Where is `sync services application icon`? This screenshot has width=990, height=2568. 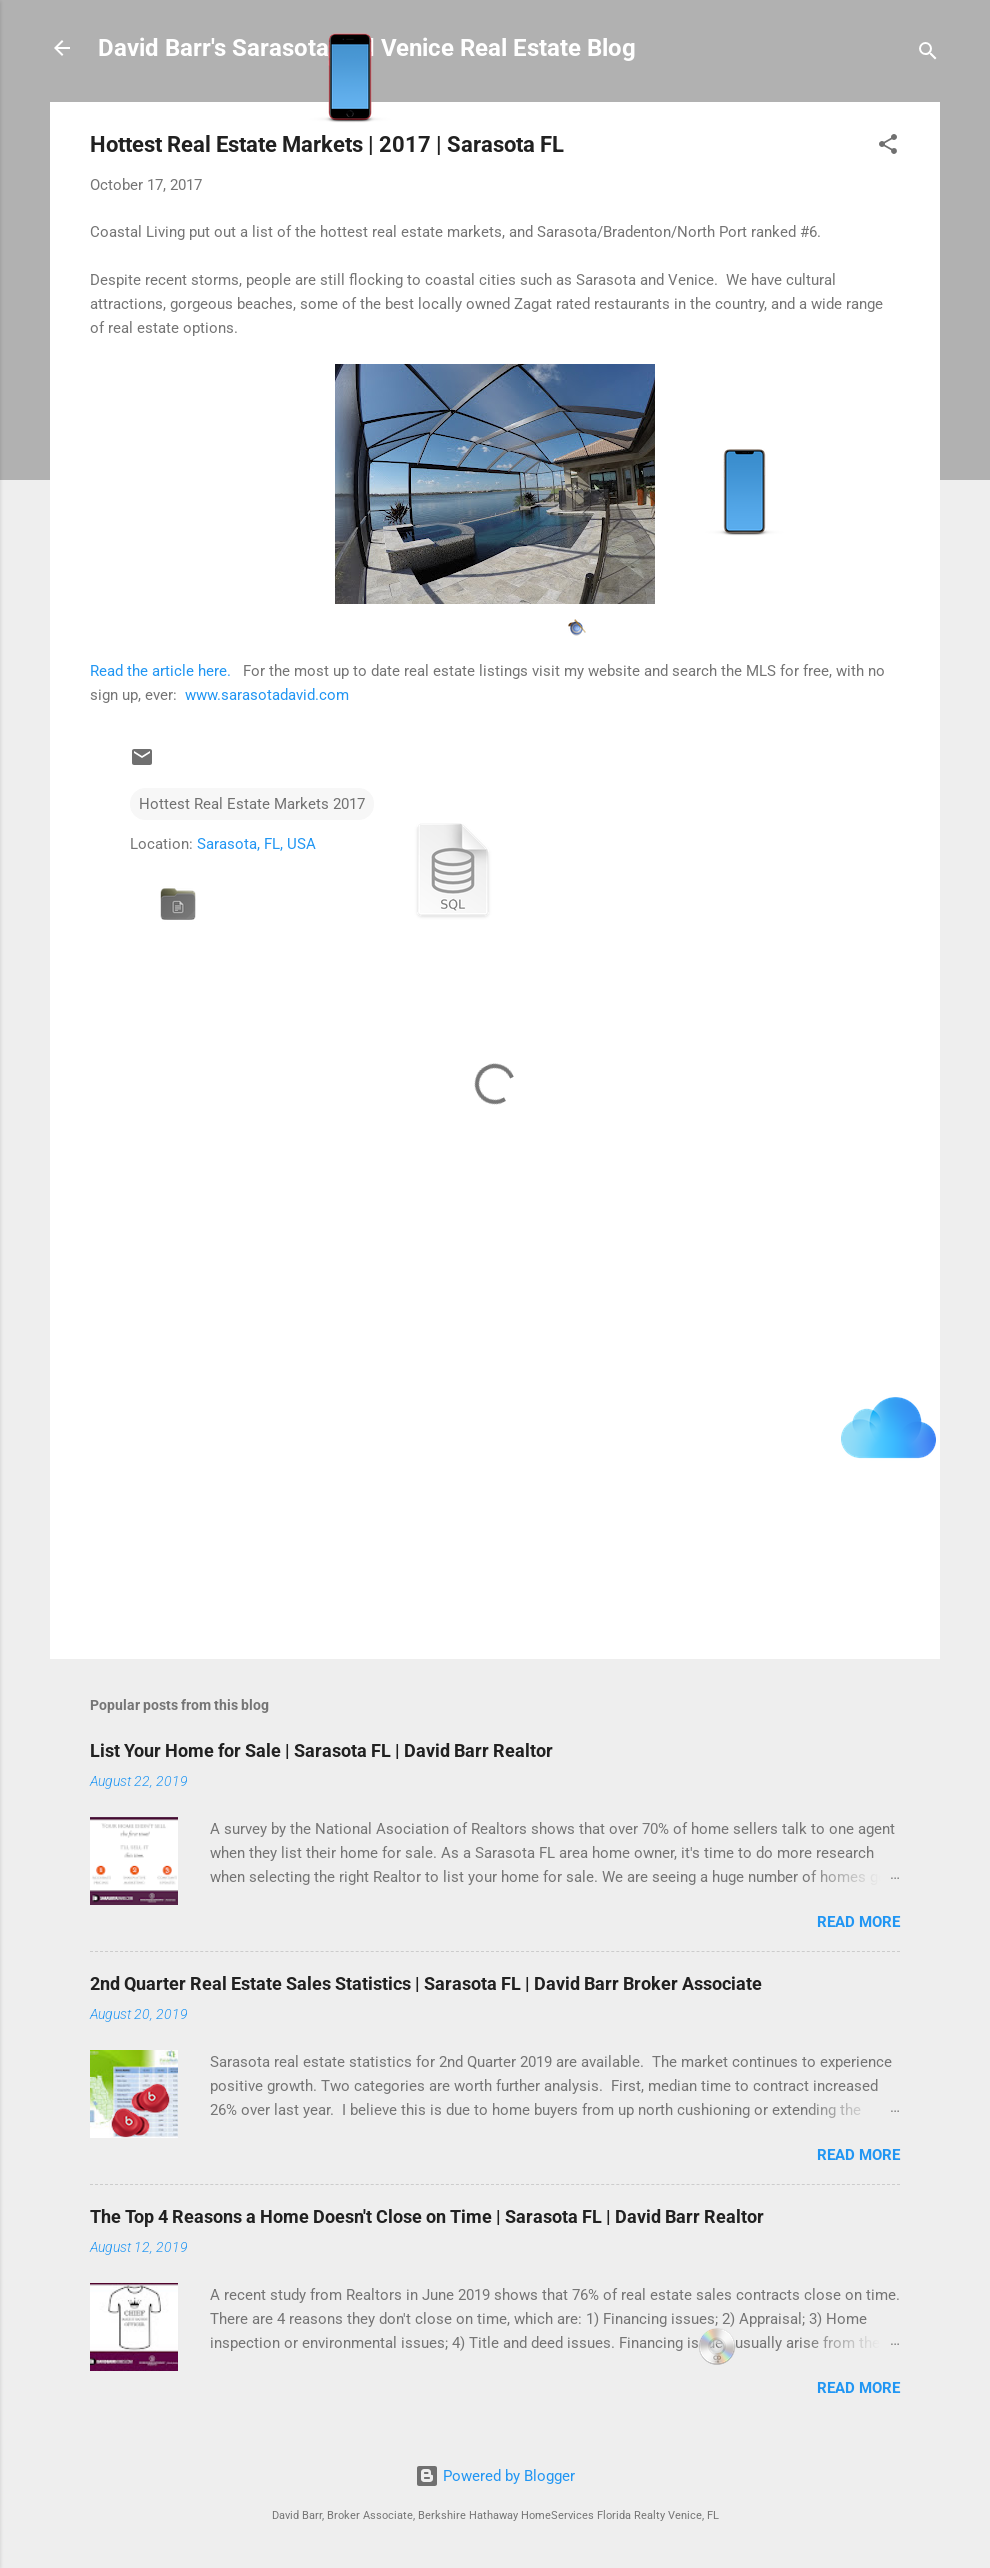
sync services application icon is located at coordinates (577, 627).